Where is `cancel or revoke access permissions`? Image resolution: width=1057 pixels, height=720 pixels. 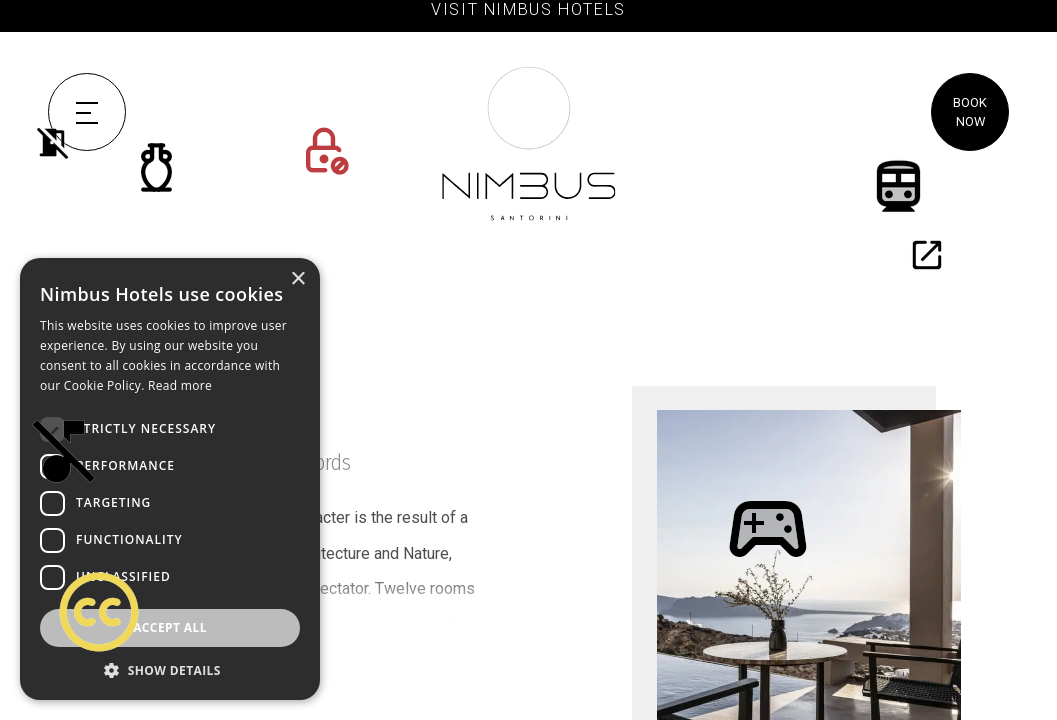
cancel or revoke access permissions is located at coordinates (324, 150).